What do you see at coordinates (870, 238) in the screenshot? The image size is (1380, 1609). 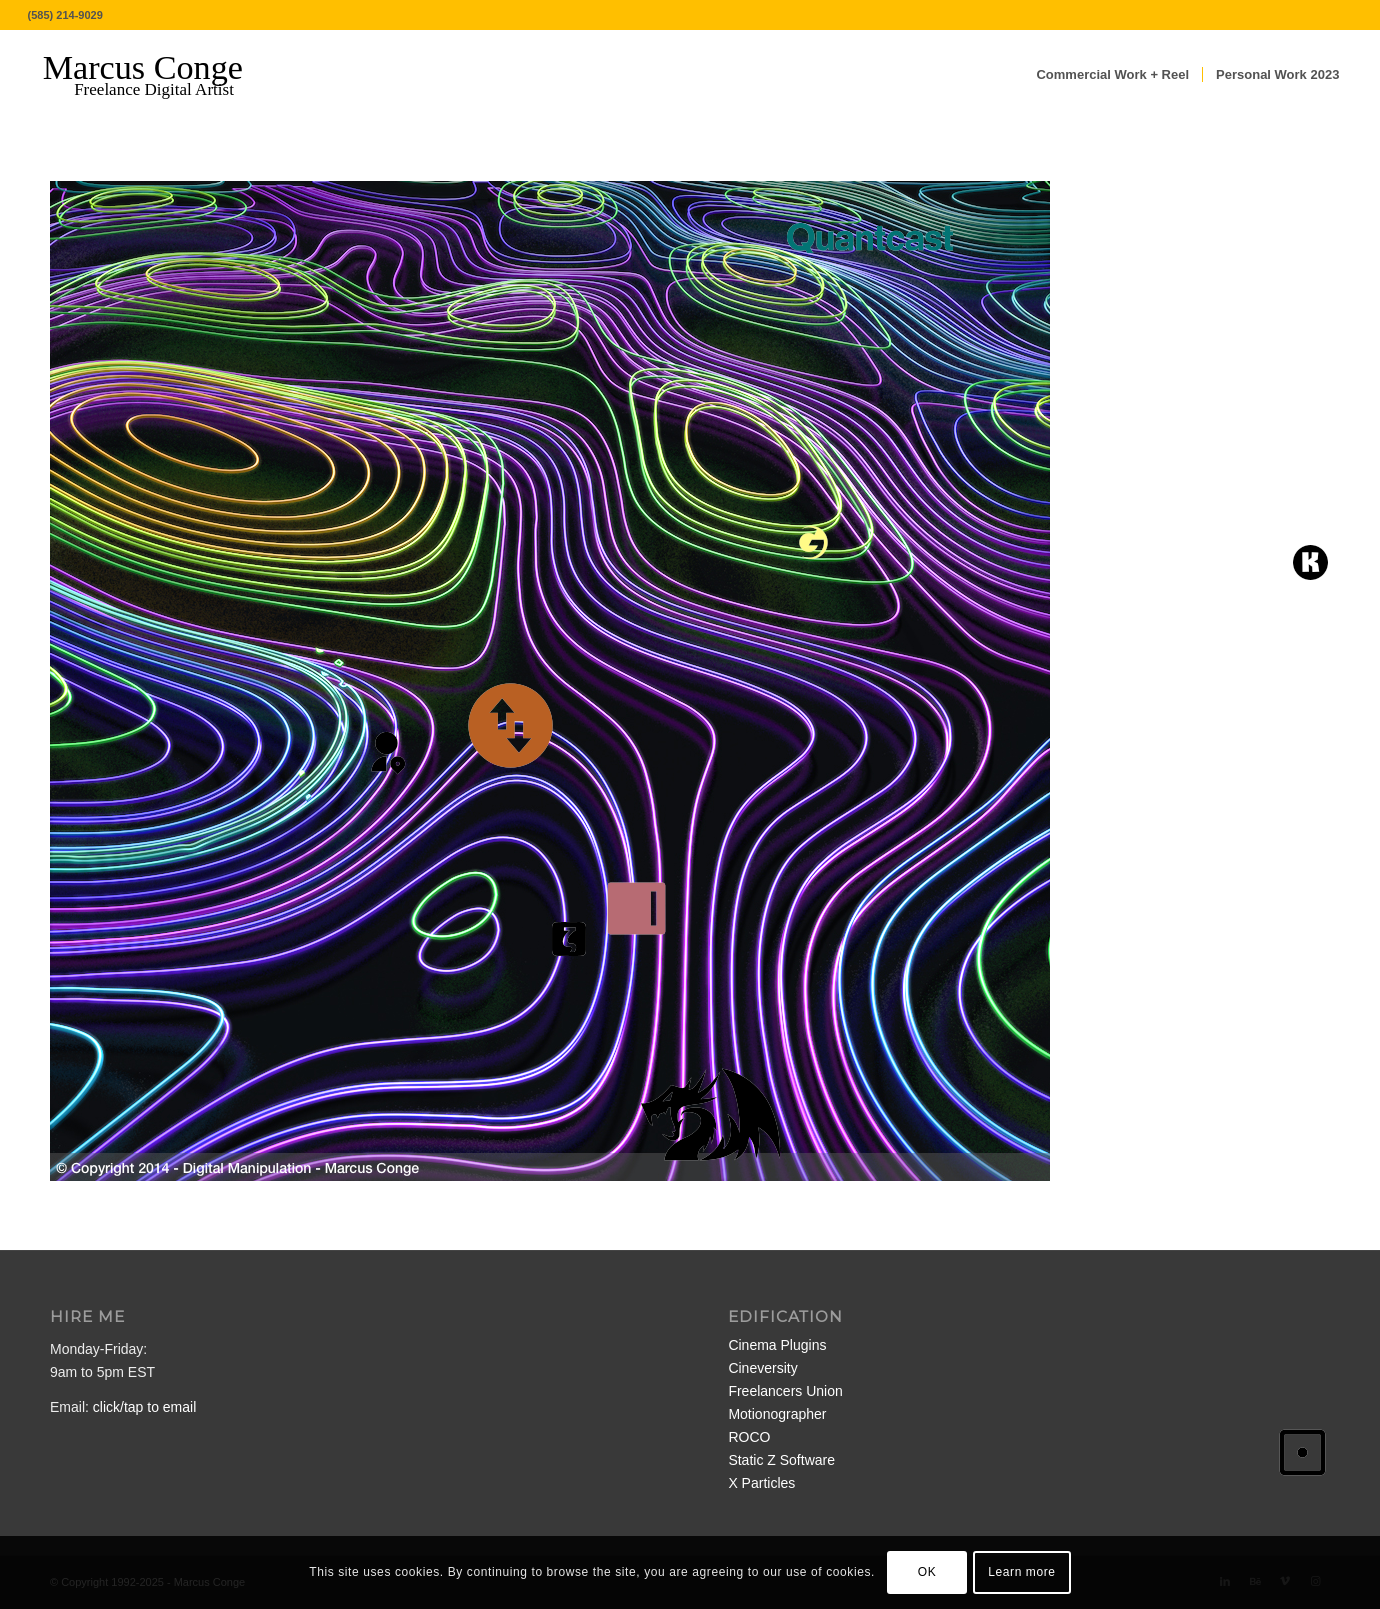 I see `quantcast company logo` at bounding box center [870, 238].